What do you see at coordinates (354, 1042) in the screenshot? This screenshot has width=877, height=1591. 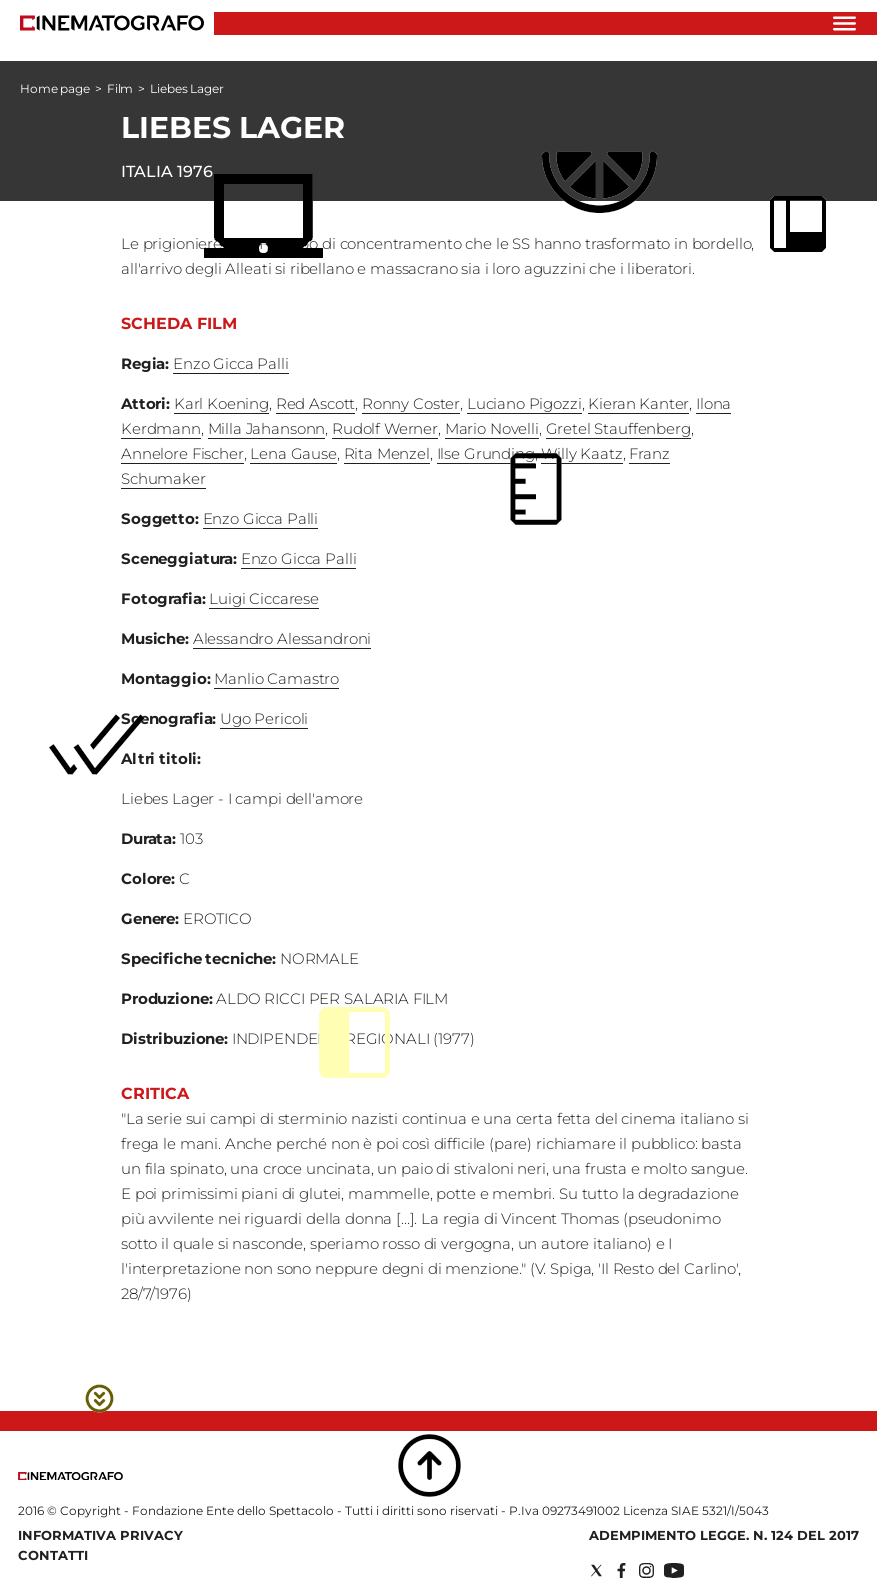 I see `toggle the left sidebar panel` at bounding box center [354, 1042].